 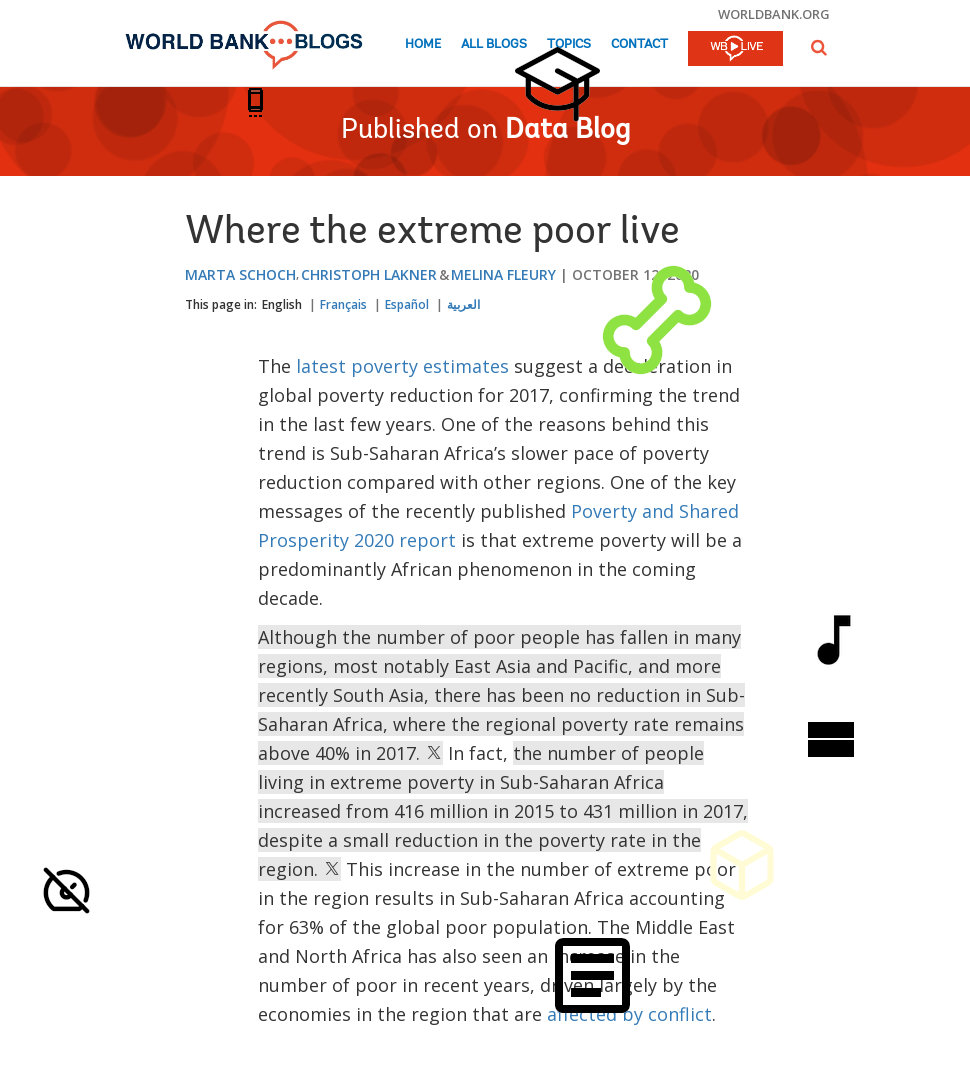 What do you see at coordinates (834, 640) in the screenshot?
I see `access music or audio player` at bounding box center [834, 640].